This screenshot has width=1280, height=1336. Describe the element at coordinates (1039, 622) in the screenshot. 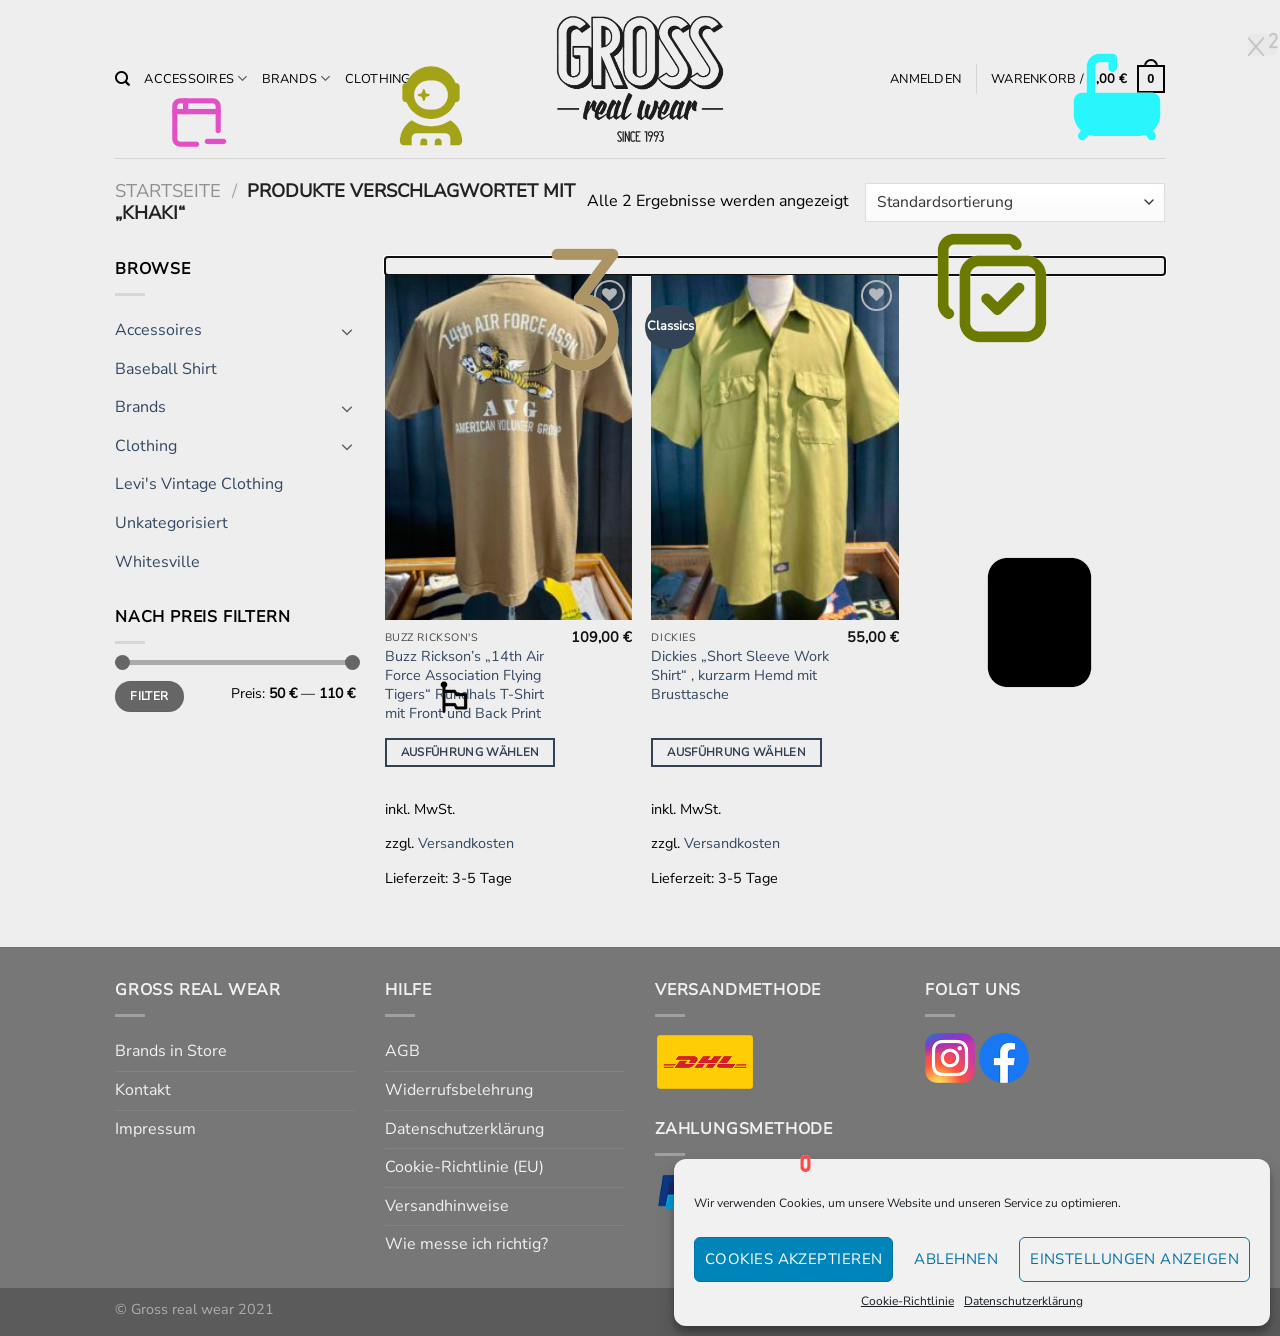

I see `represents a vertical card or panel layout` at that location.